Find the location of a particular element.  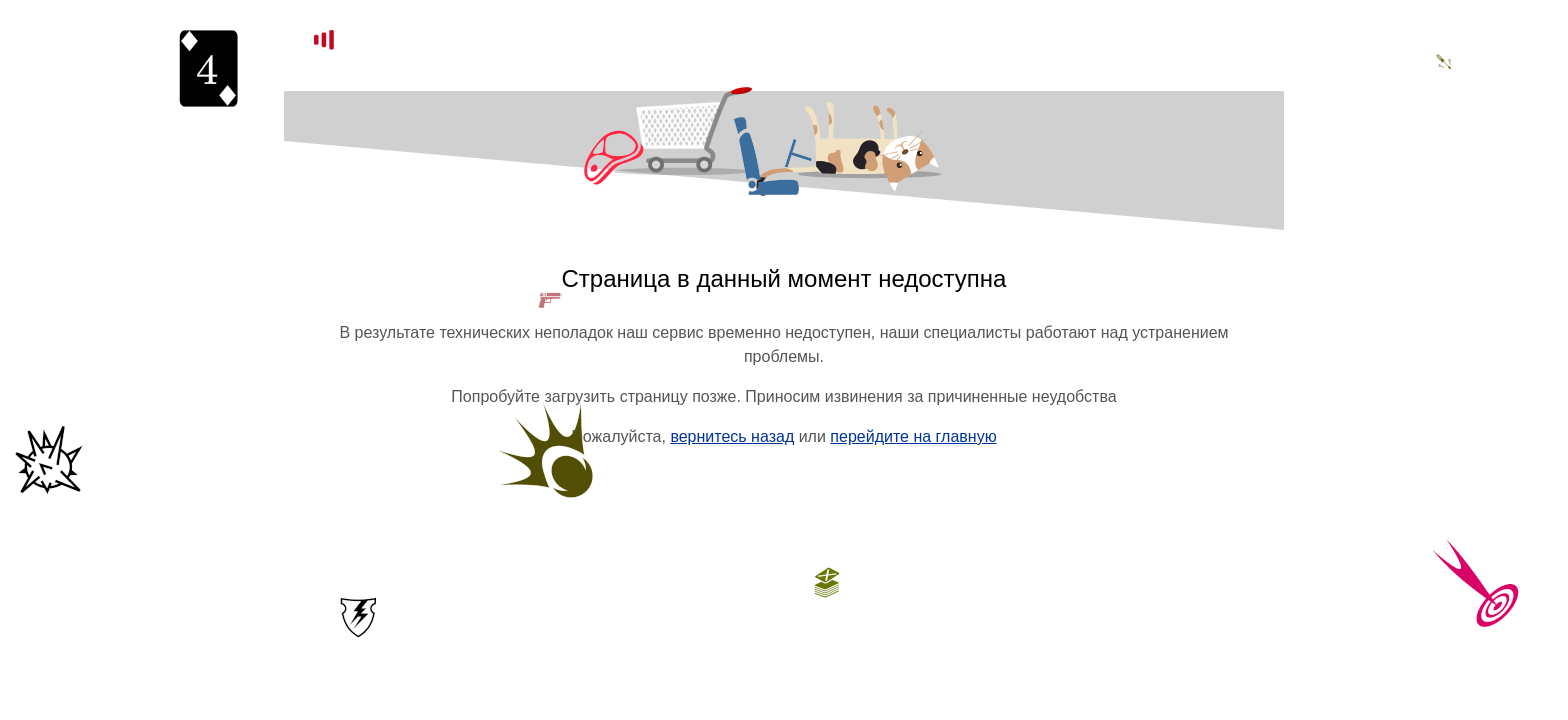

four of diamonds playing card is located at coordinates (208, 68).